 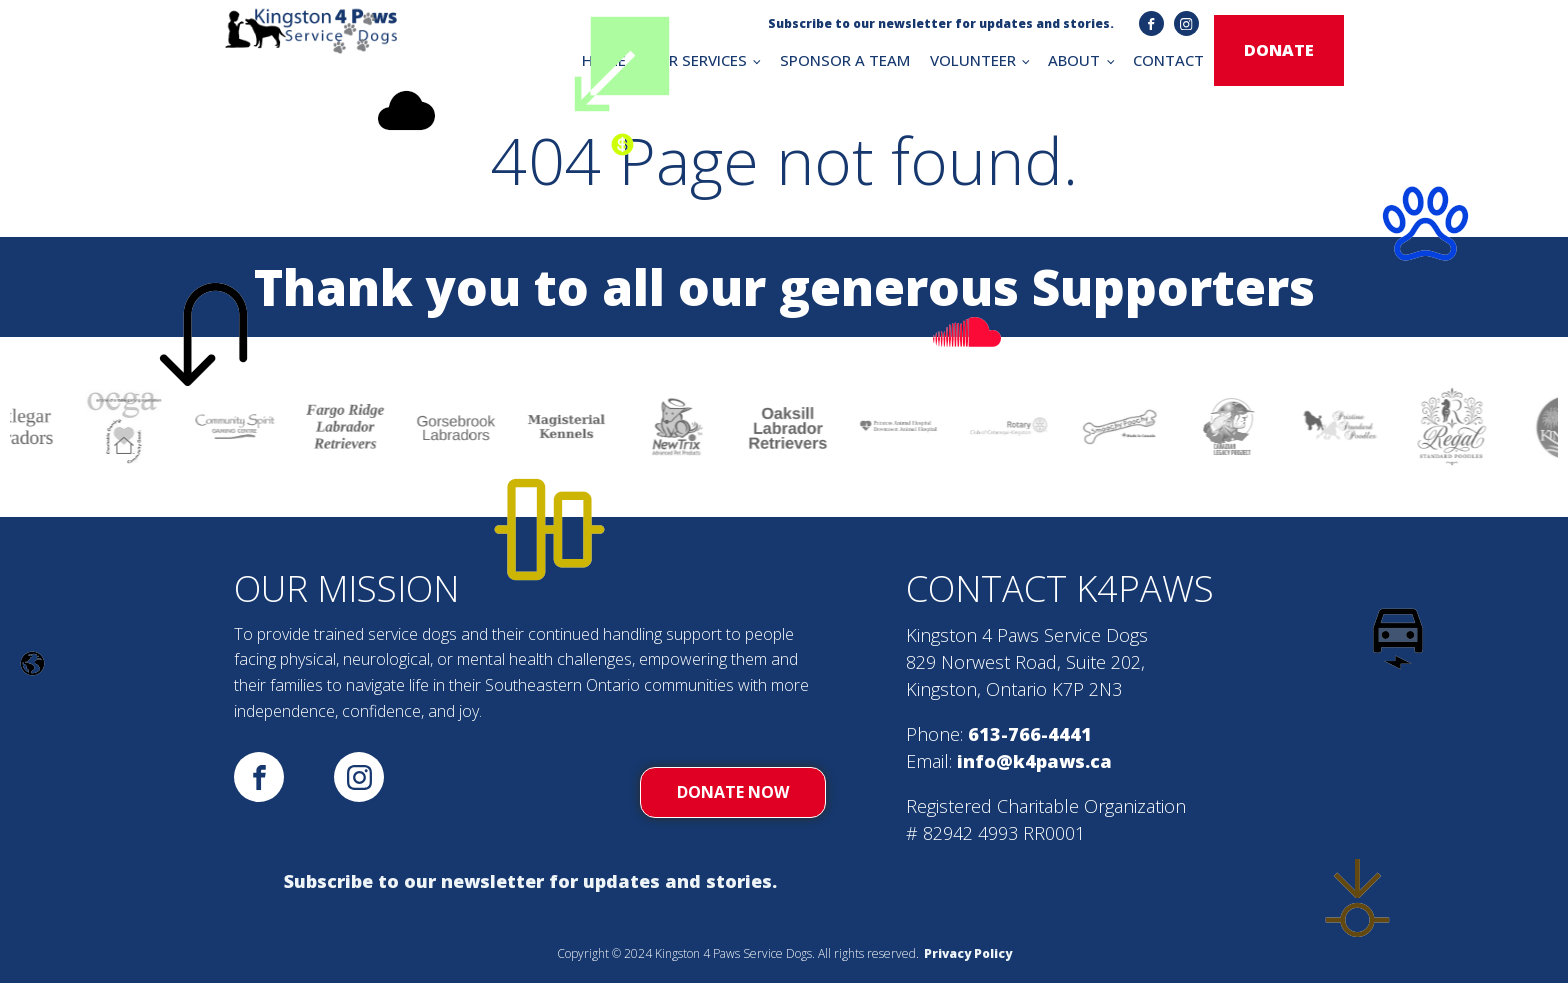 What do you see at coordinates (622, 64) in the screenshot?
I see `collapse or minimize a panel` at bounding box center [622, 64].